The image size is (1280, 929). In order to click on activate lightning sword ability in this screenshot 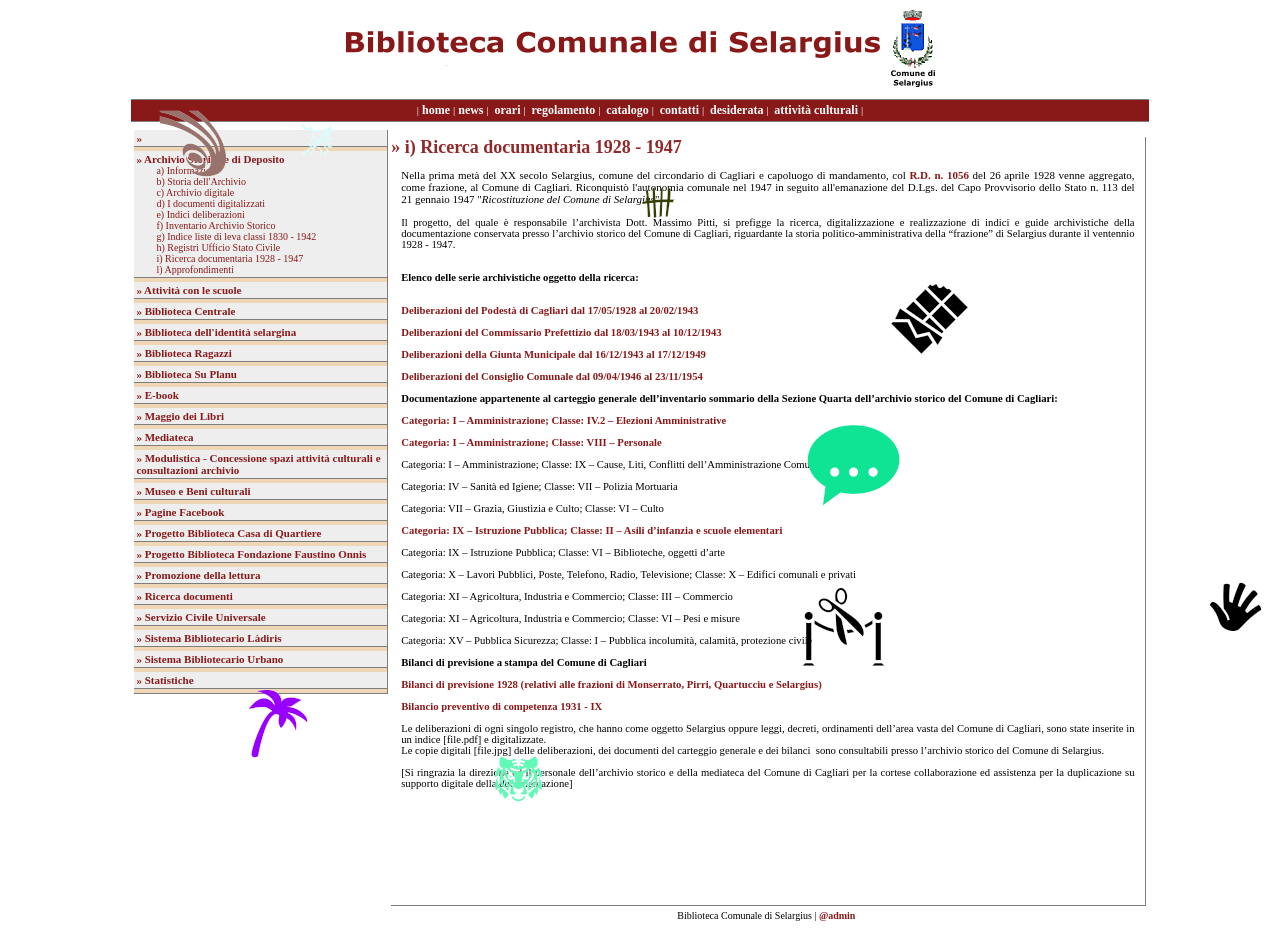, I will do `click(317, 140)`.